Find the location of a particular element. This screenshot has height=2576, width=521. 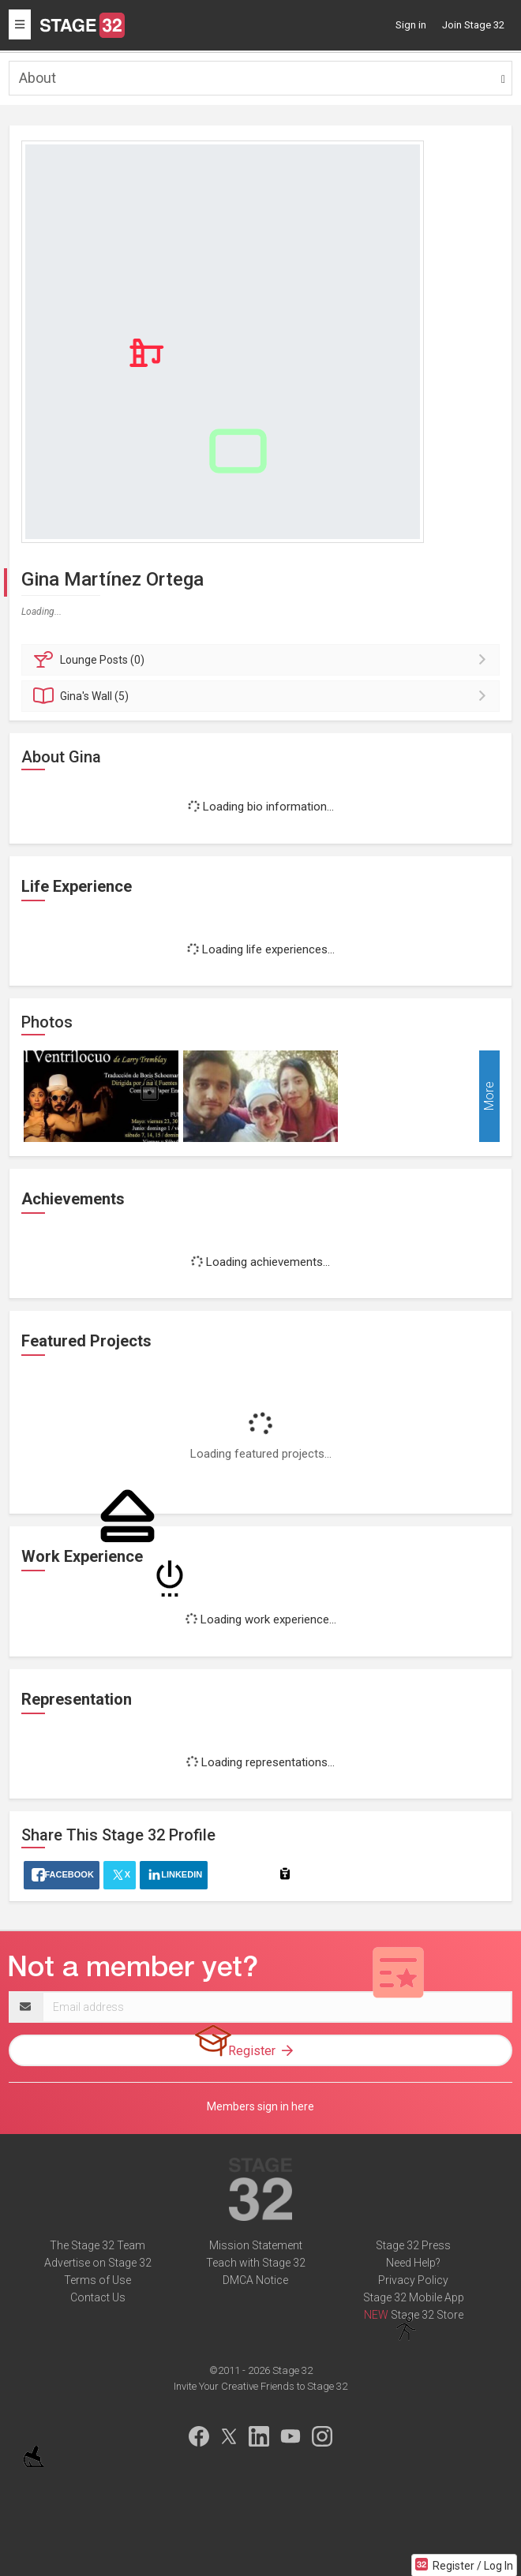

access copied text formatting options is located at coordinates (285, 1874).